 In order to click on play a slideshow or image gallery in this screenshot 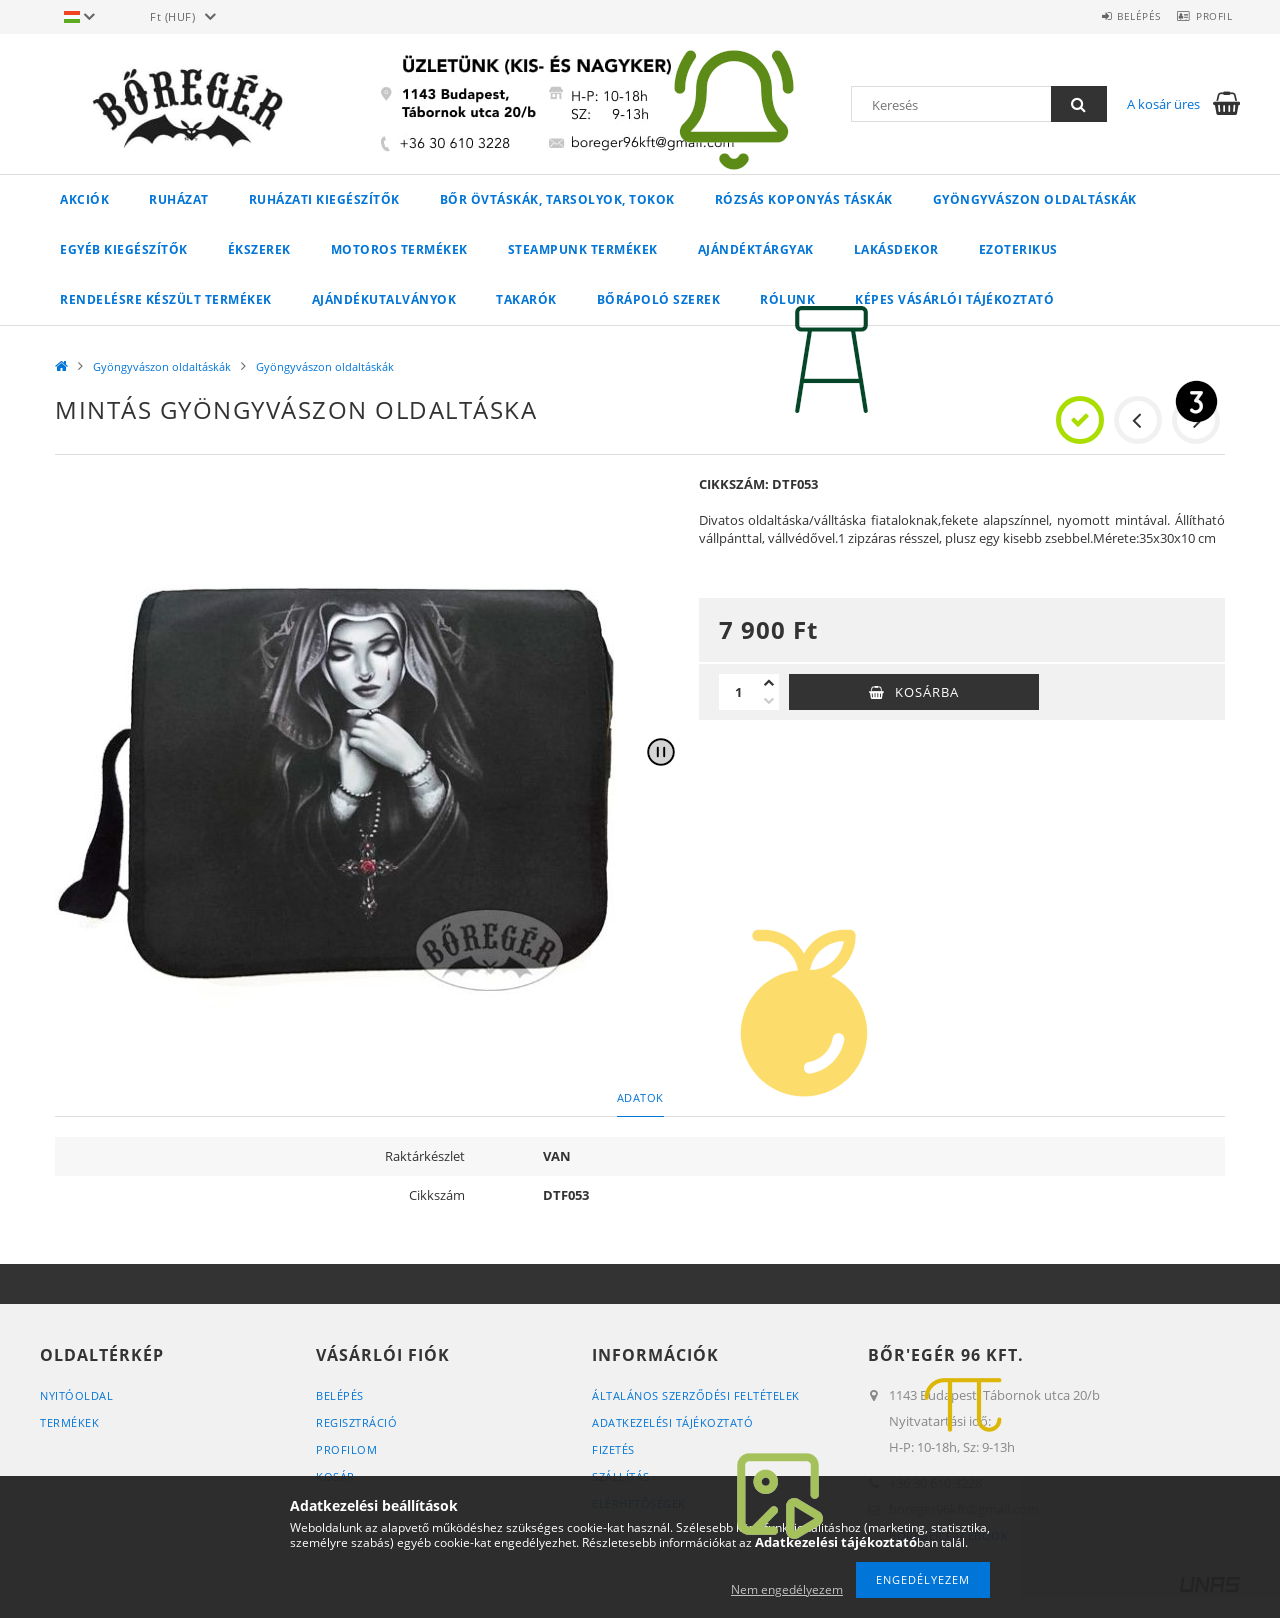, I will do `click(778, 1494)`.